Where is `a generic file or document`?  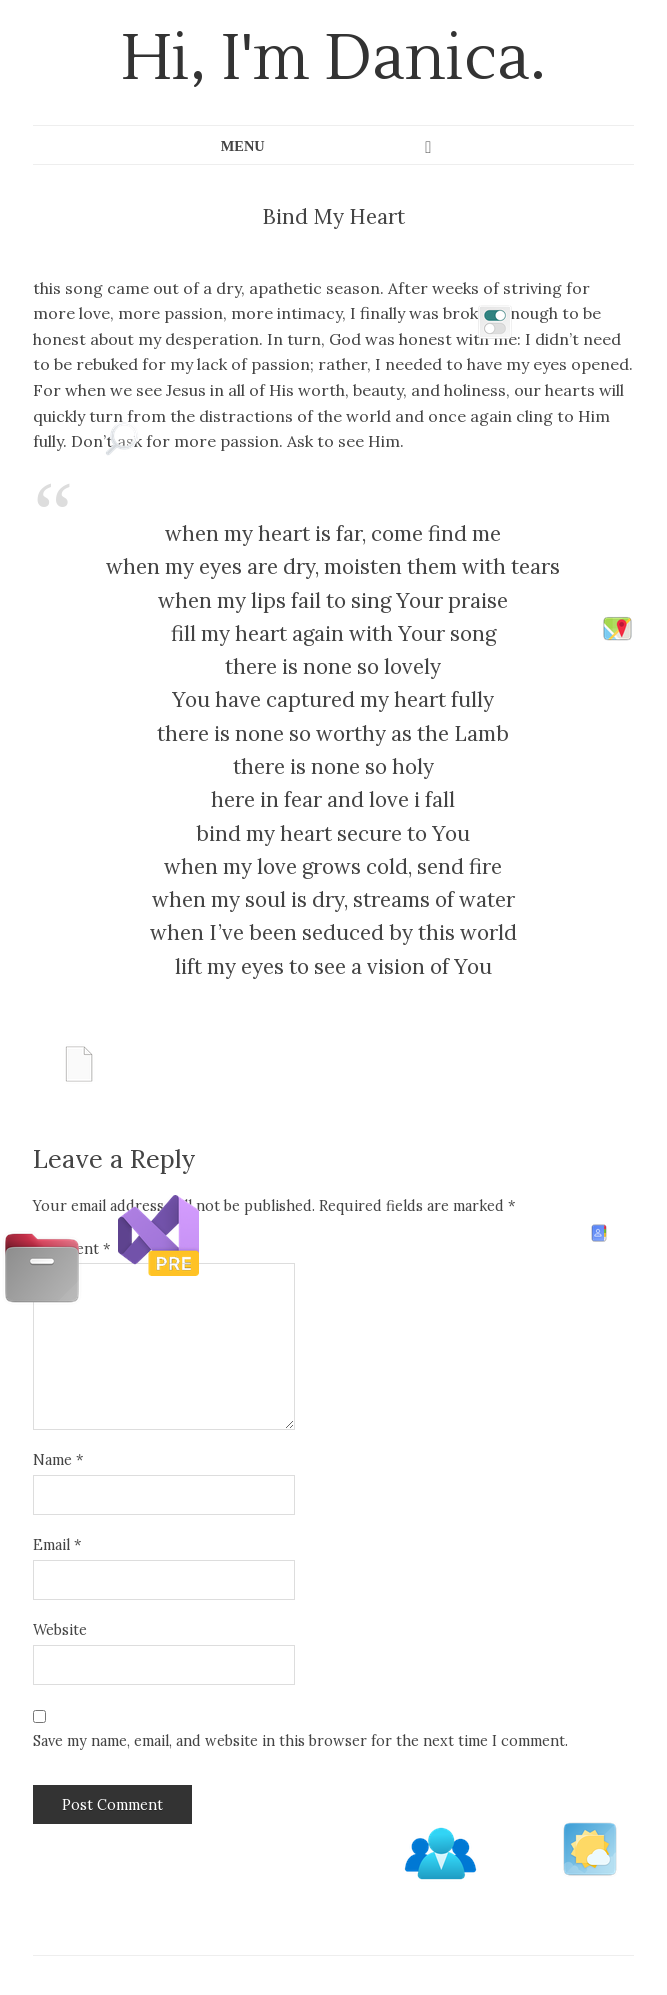 a generic file or document is located at coordinates (79, 1064).